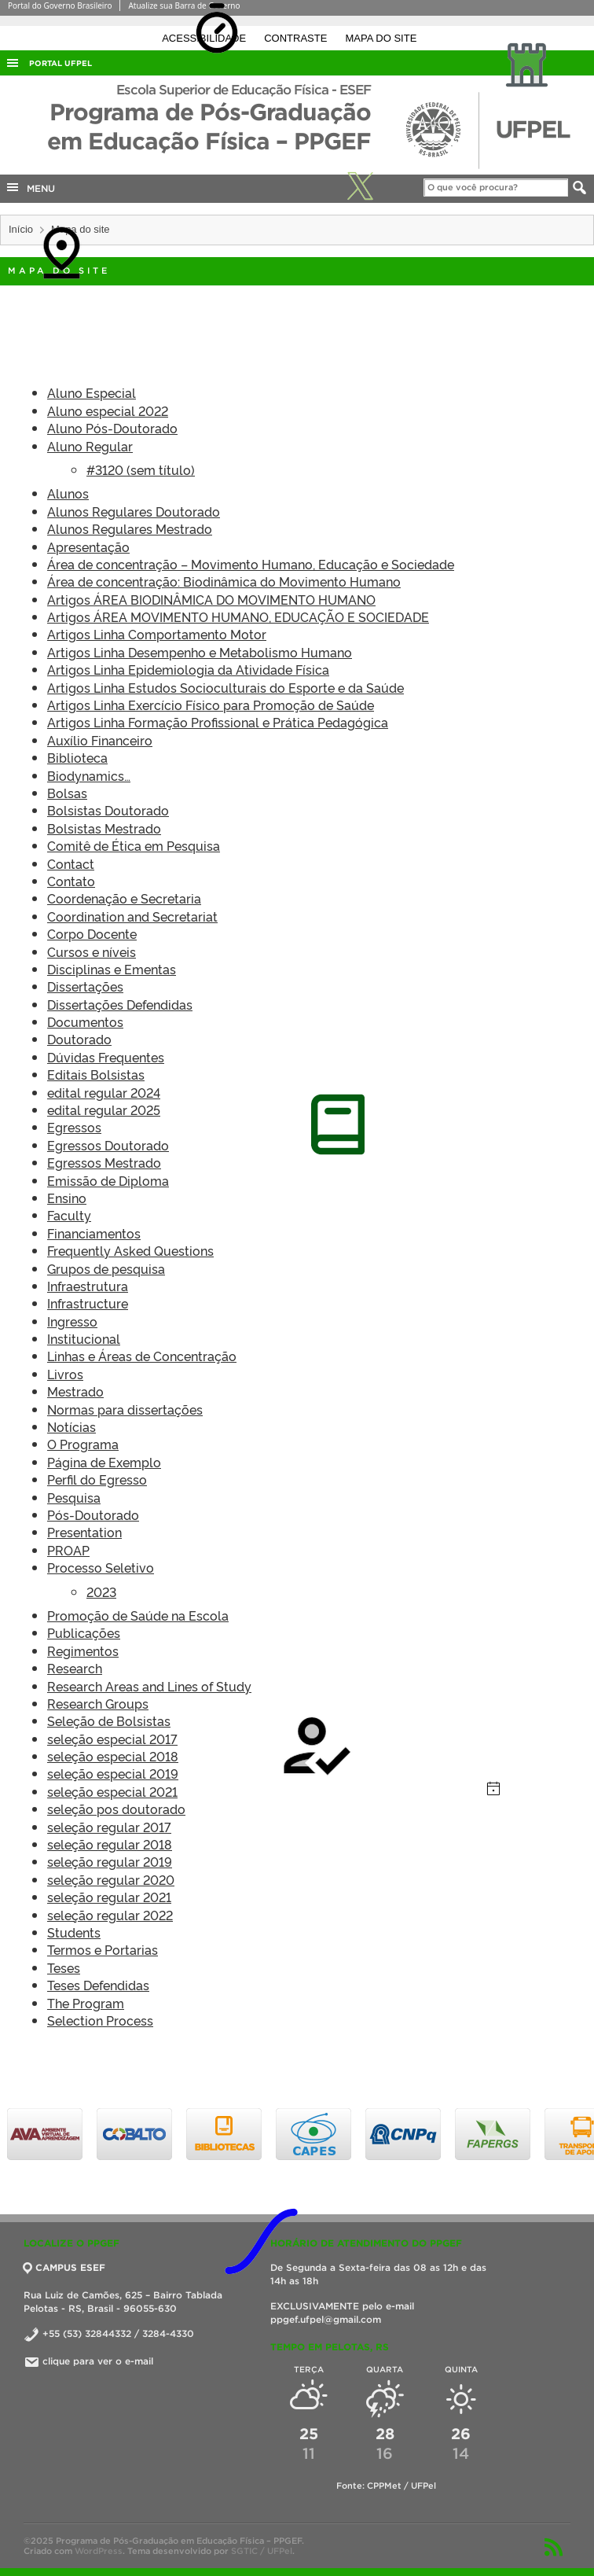 Image resolution: width=594 pixels, height=2576 pixels. Describe the element at coordinates (261, 2241) in the screenshot. I see `apply ease-in-out animation timing` at that location.